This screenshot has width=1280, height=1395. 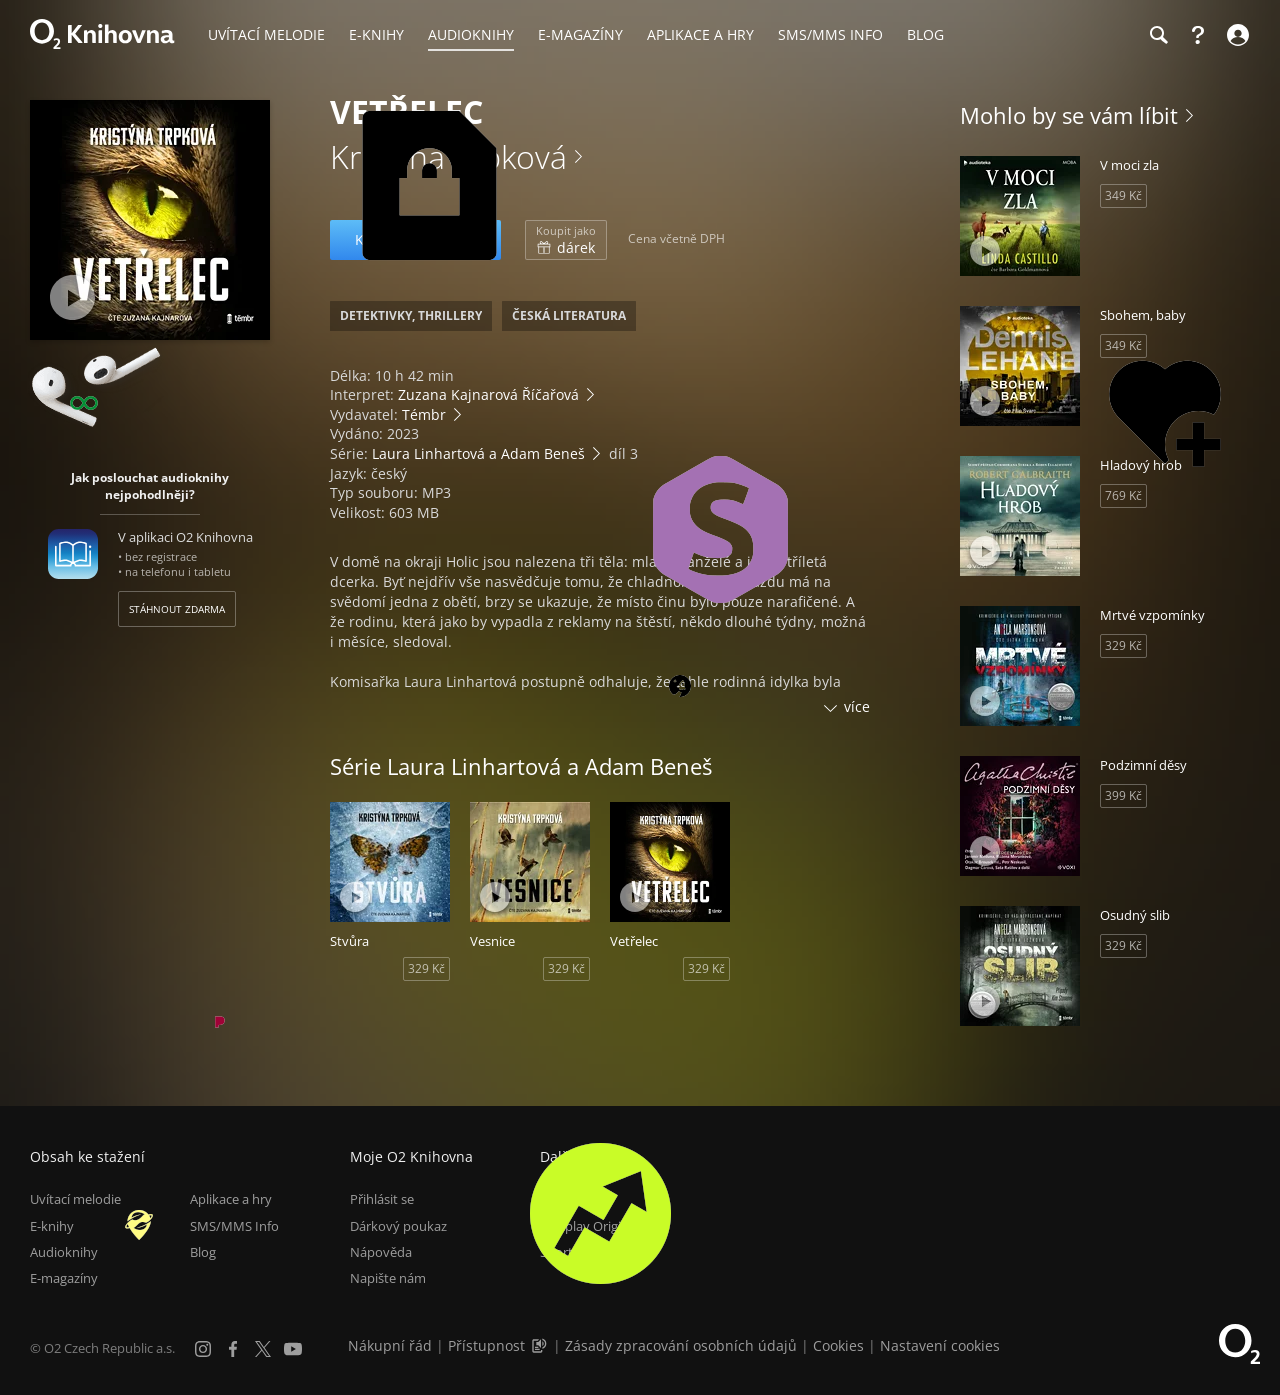 What do you see at coordinates (1165, 411) in the screenshot?
I see `add to favorites` at bounding box center [1165, 411].